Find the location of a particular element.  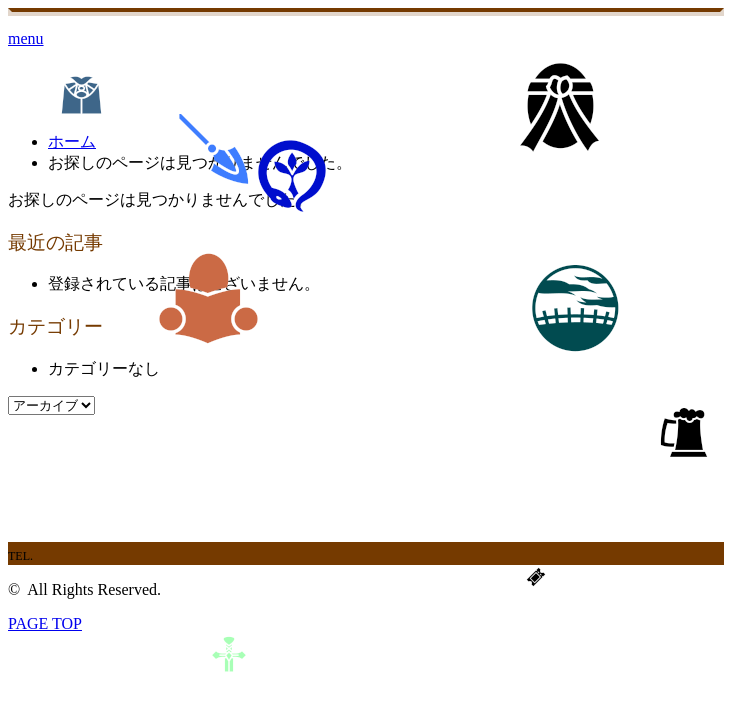

open reading mode or e-reader is located at coordinates (208, 298).